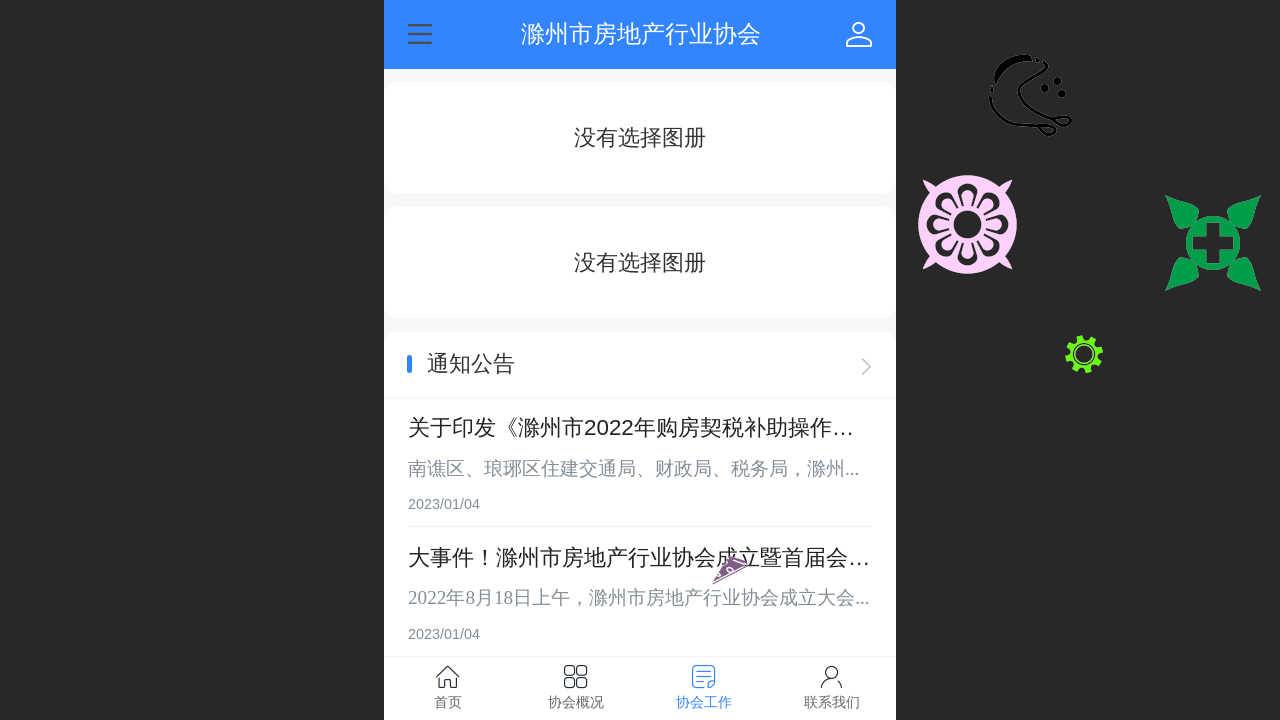 The width and height of the screenshot is (1280, 720). What do you see at coordinates (1213, 243) in the screenshot?
I see `indicates level four or advanced tier achievement` at bounding box center [1213, 243].